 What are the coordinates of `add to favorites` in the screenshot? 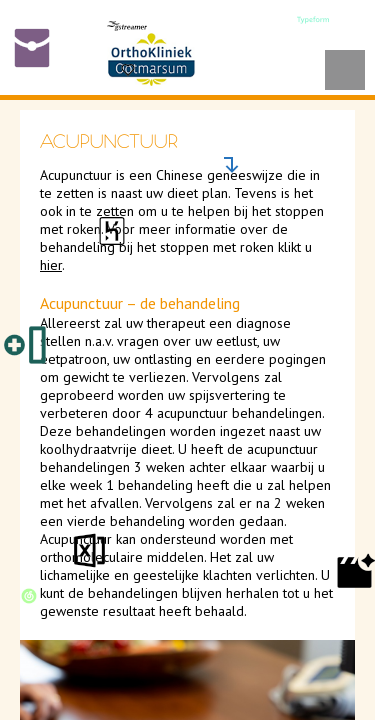 It's located at (128, 70).